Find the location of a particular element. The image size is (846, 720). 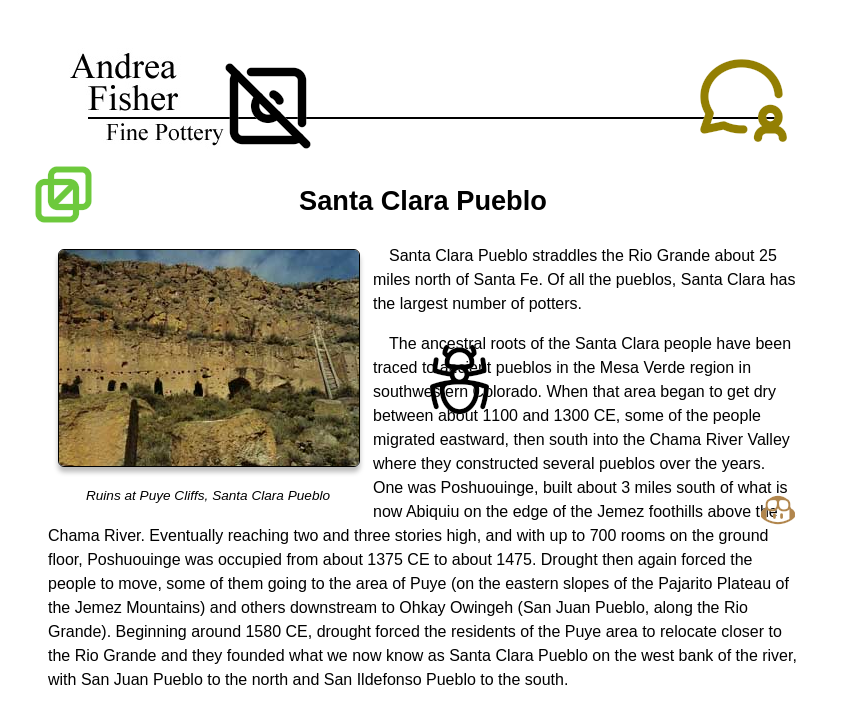

view conversation with a specific contact is located at coordinates (741, 96).